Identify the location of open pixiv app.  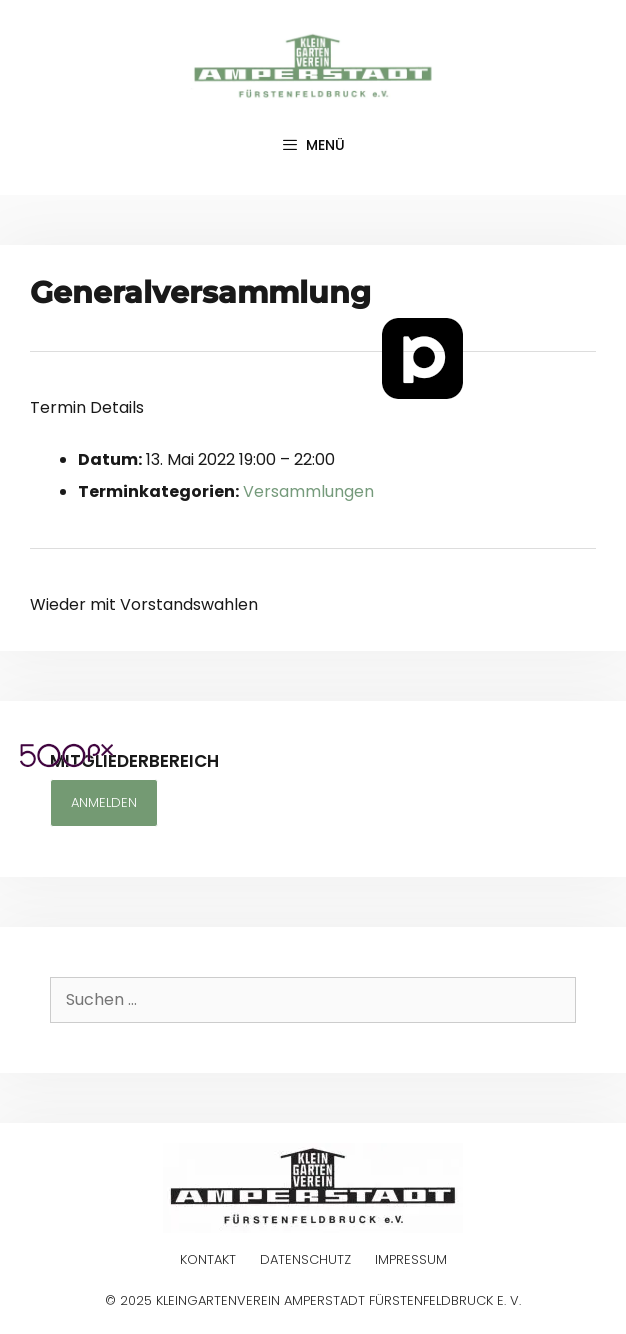
(422, 358).